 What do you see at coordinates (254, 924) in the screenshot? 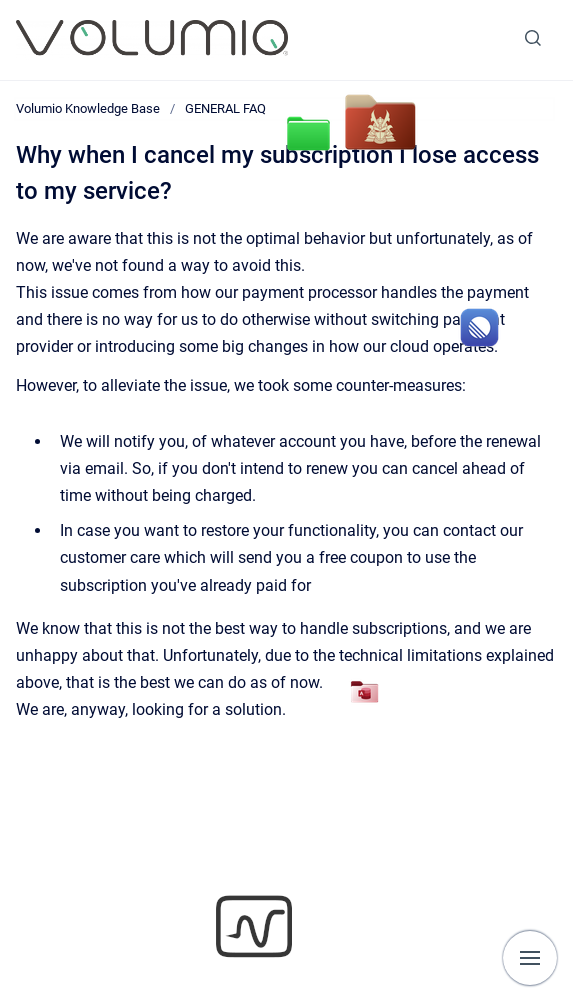
I see `view system resource usage and performance metrics` at bounding box center [254, 924].